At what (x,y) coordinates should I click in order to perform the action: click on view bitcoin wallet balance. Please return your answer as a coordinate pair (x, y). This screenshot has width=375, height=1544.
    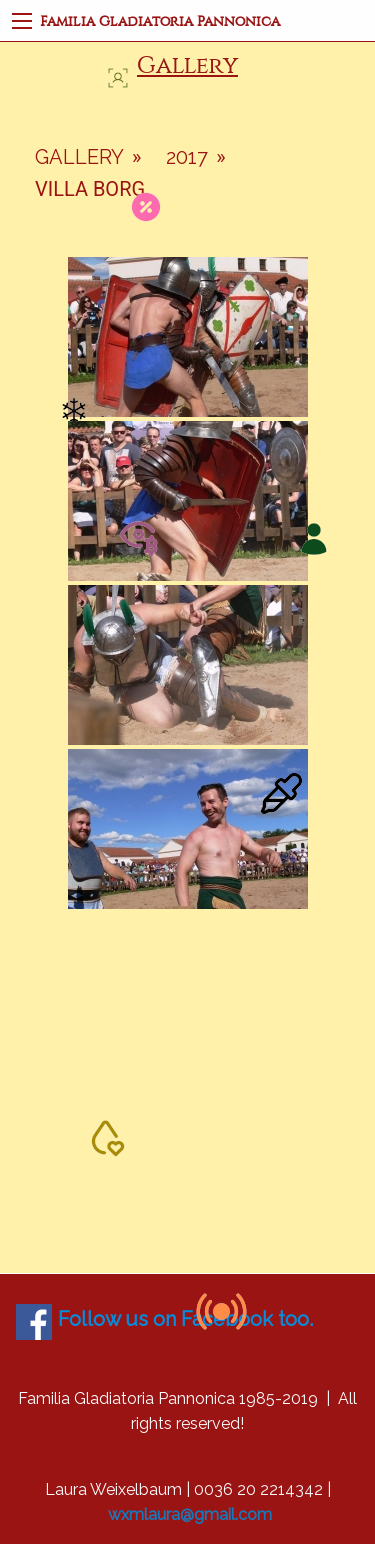
    Looking at the image, I should click on (138, 534).